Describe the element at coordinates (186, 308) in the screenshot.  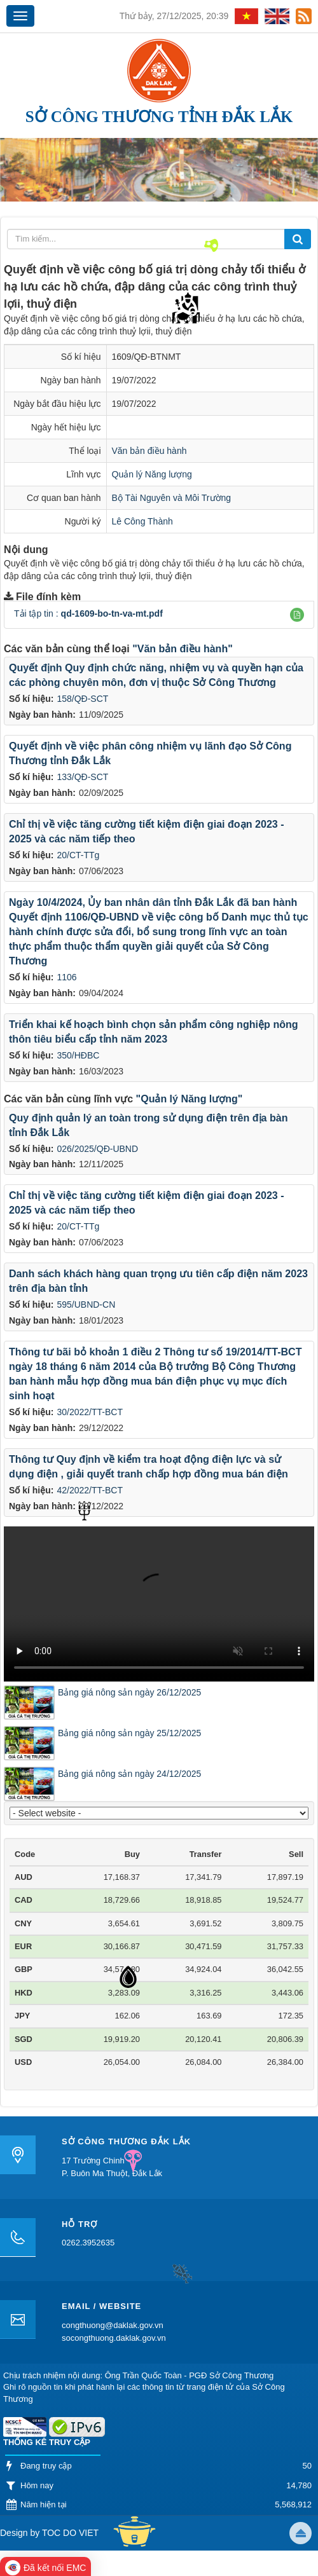
I see `the emperor tarot card` at that location.